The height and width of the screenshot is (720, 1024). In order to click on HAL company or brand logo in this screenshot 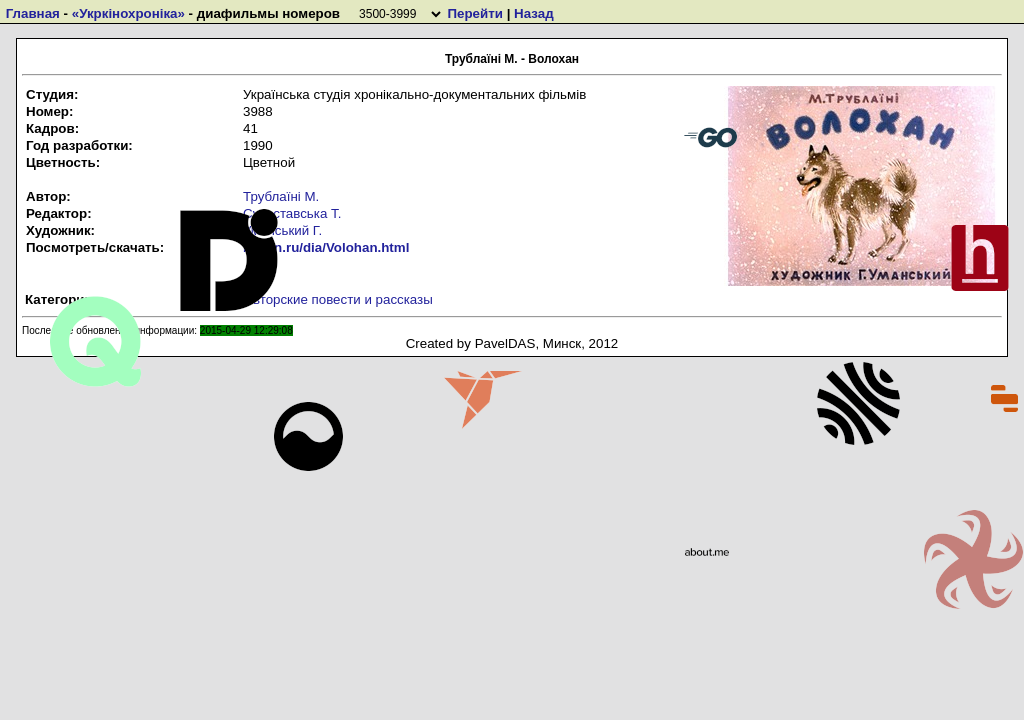, I will do `click(858, 403)`.